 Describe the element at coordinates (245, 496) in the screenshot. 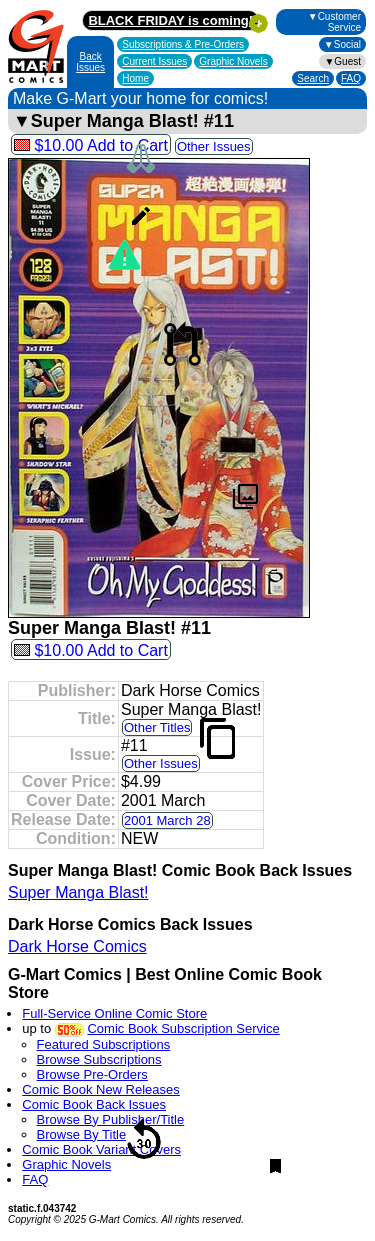

I see `access your photo library` at that location.